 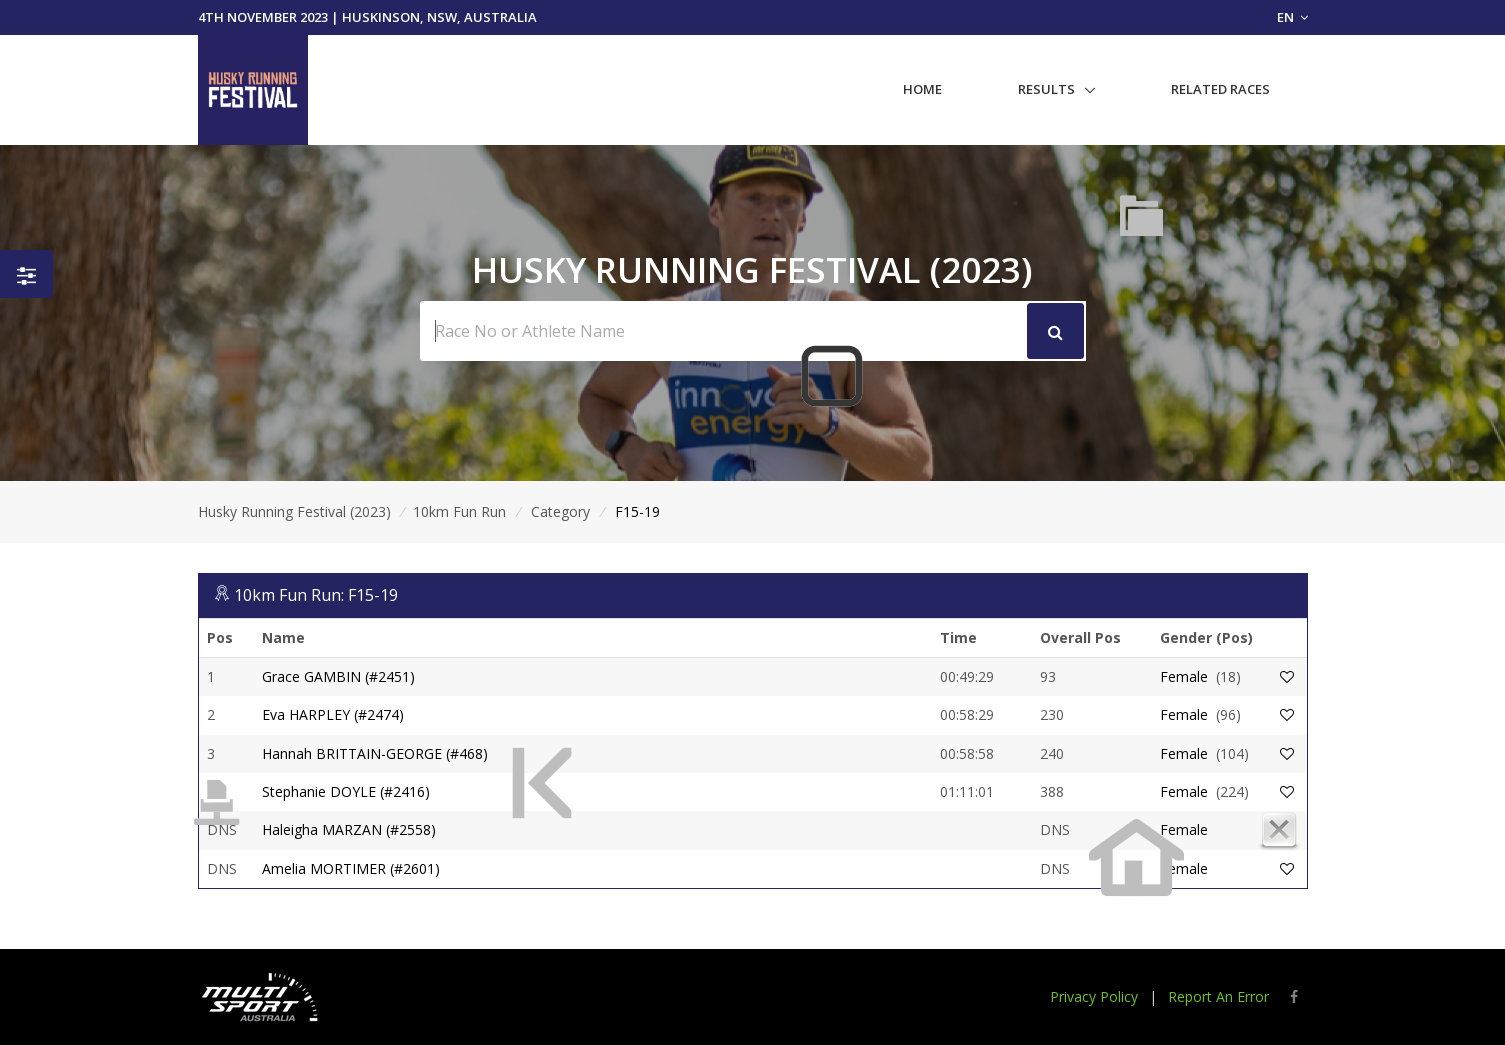 I want to click on go to the first item in a list or sequence, so click(x=542, y=783).